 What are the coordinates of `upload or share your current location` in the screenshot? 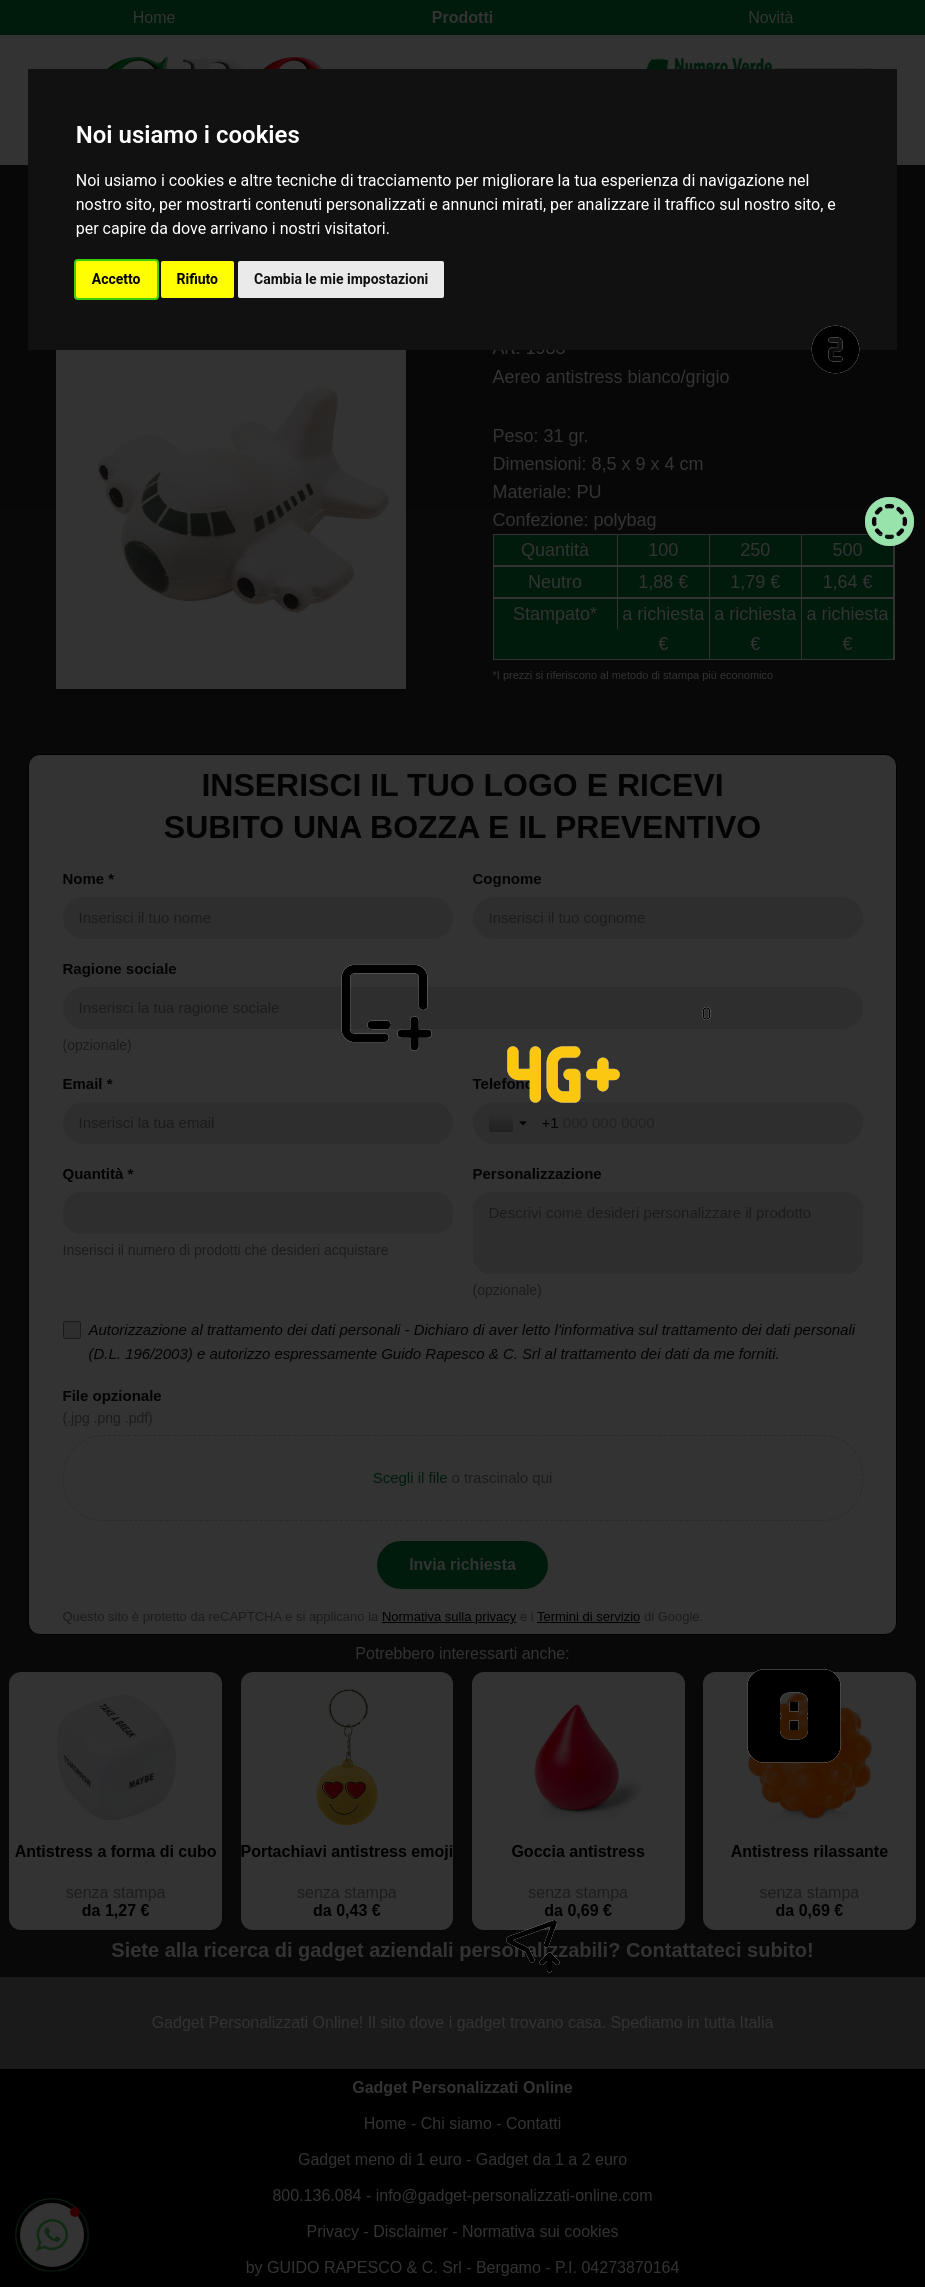 It's located at (532, 1945).